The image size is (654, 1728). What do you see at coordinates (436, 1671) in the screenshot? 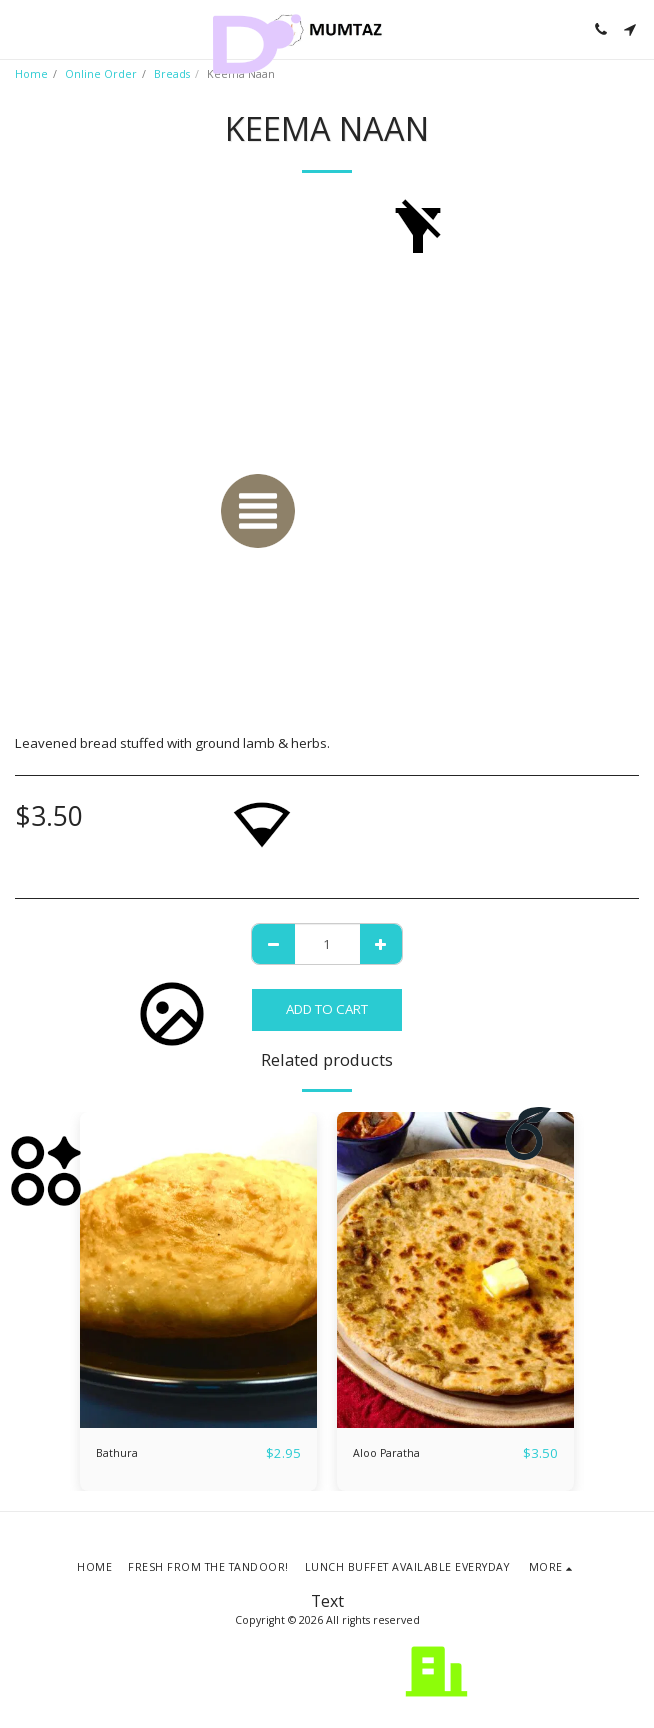
I see `view building or office location` at bounding box center [436, 1671].